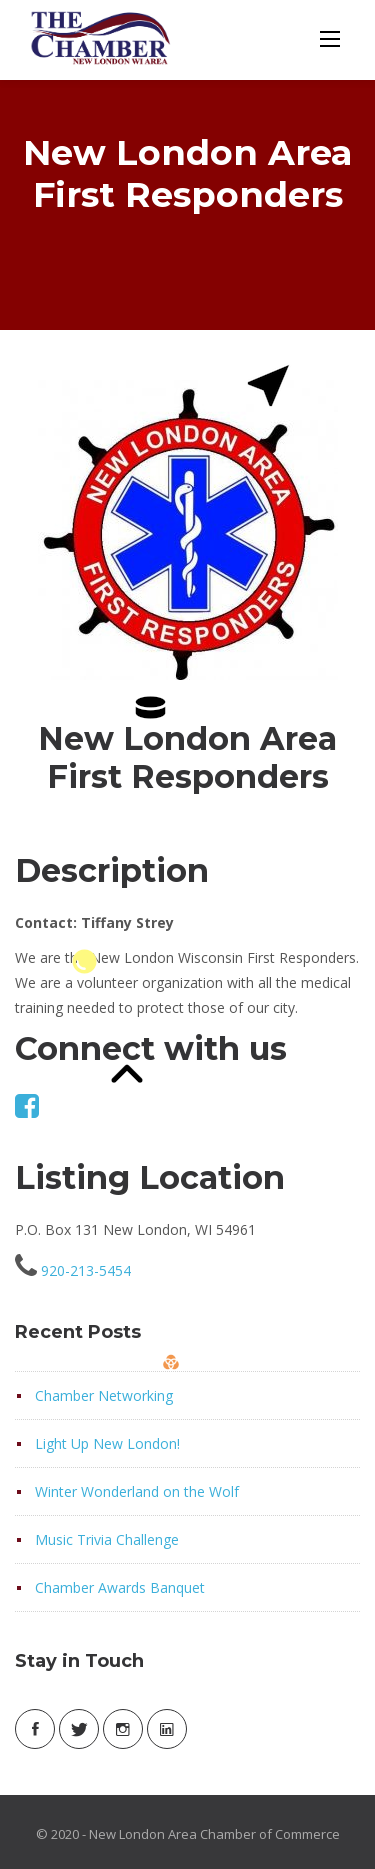  I want to click on adjust color filter settings, so click(171, 1362).